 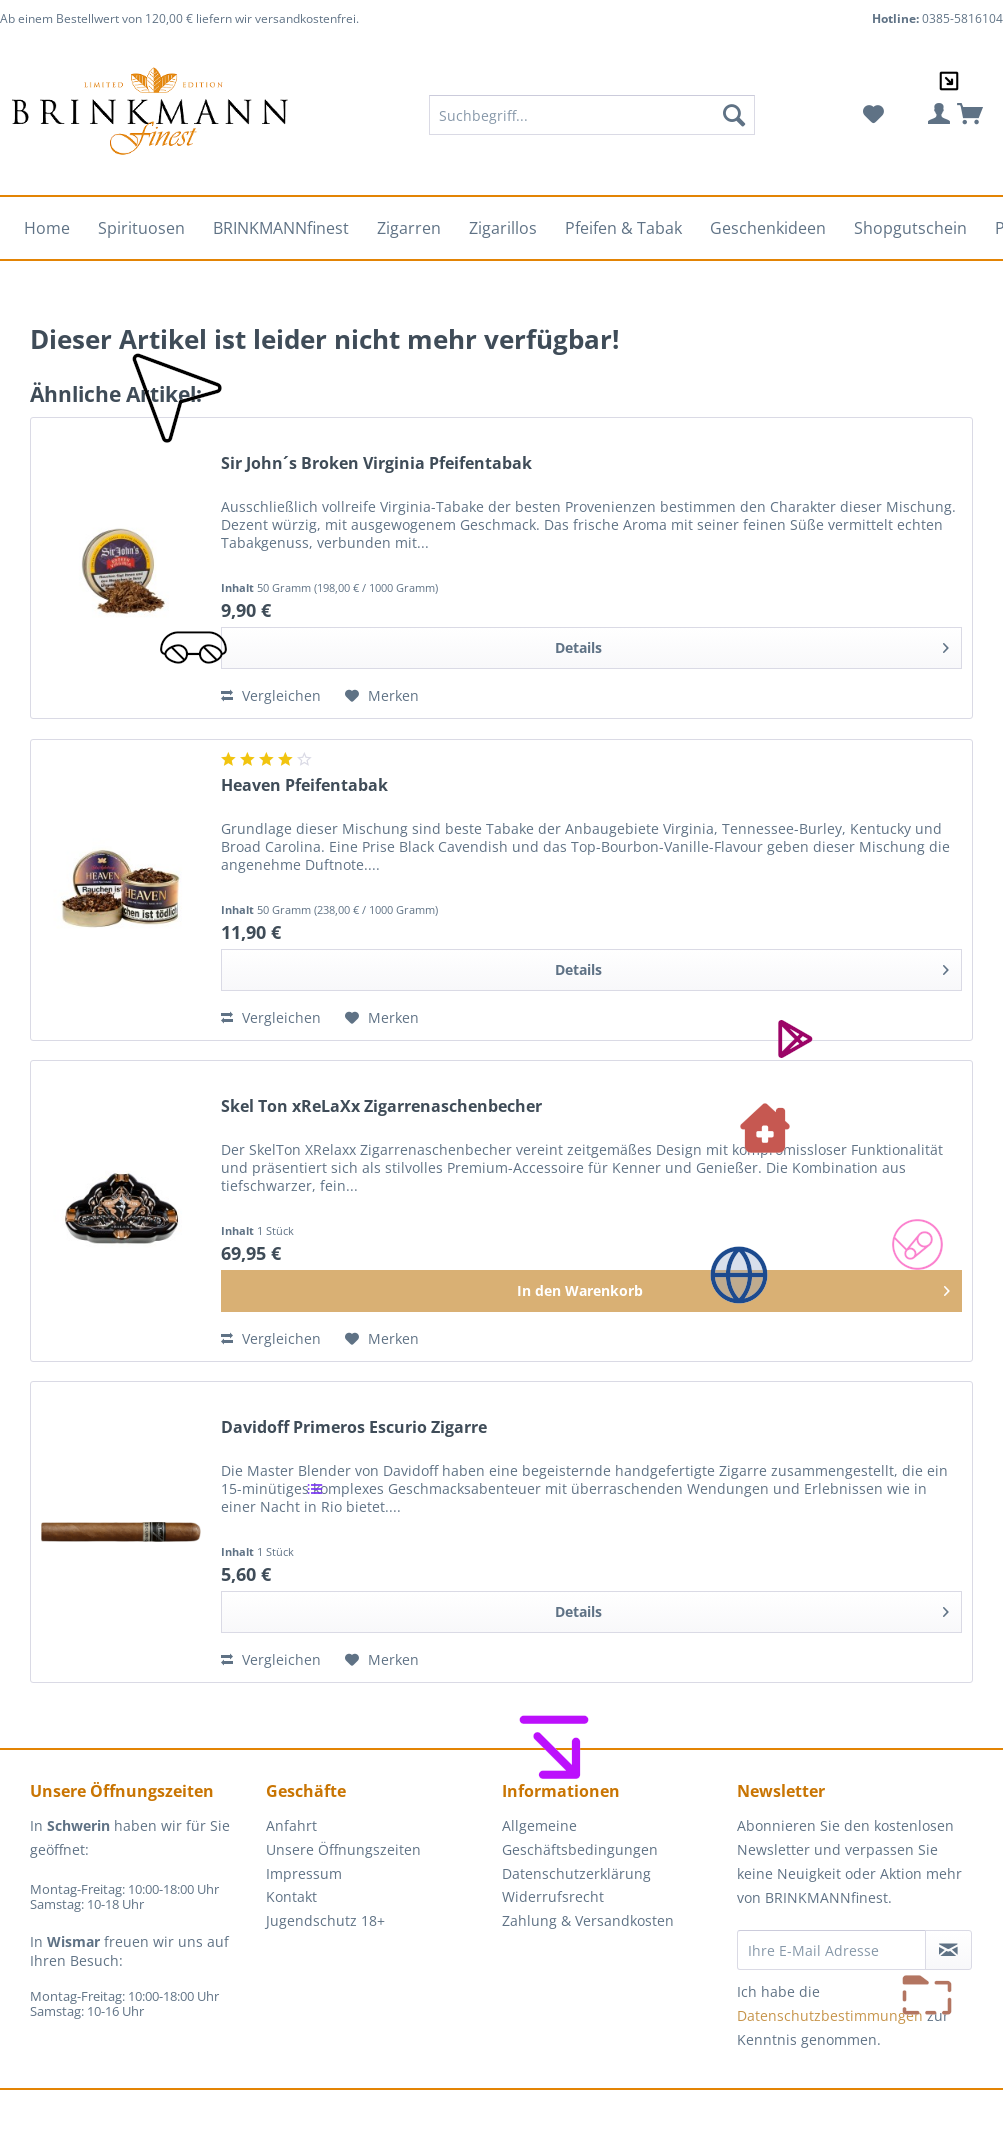 I want to click on access medical or healthcare services, so click(x=765, y=1128).